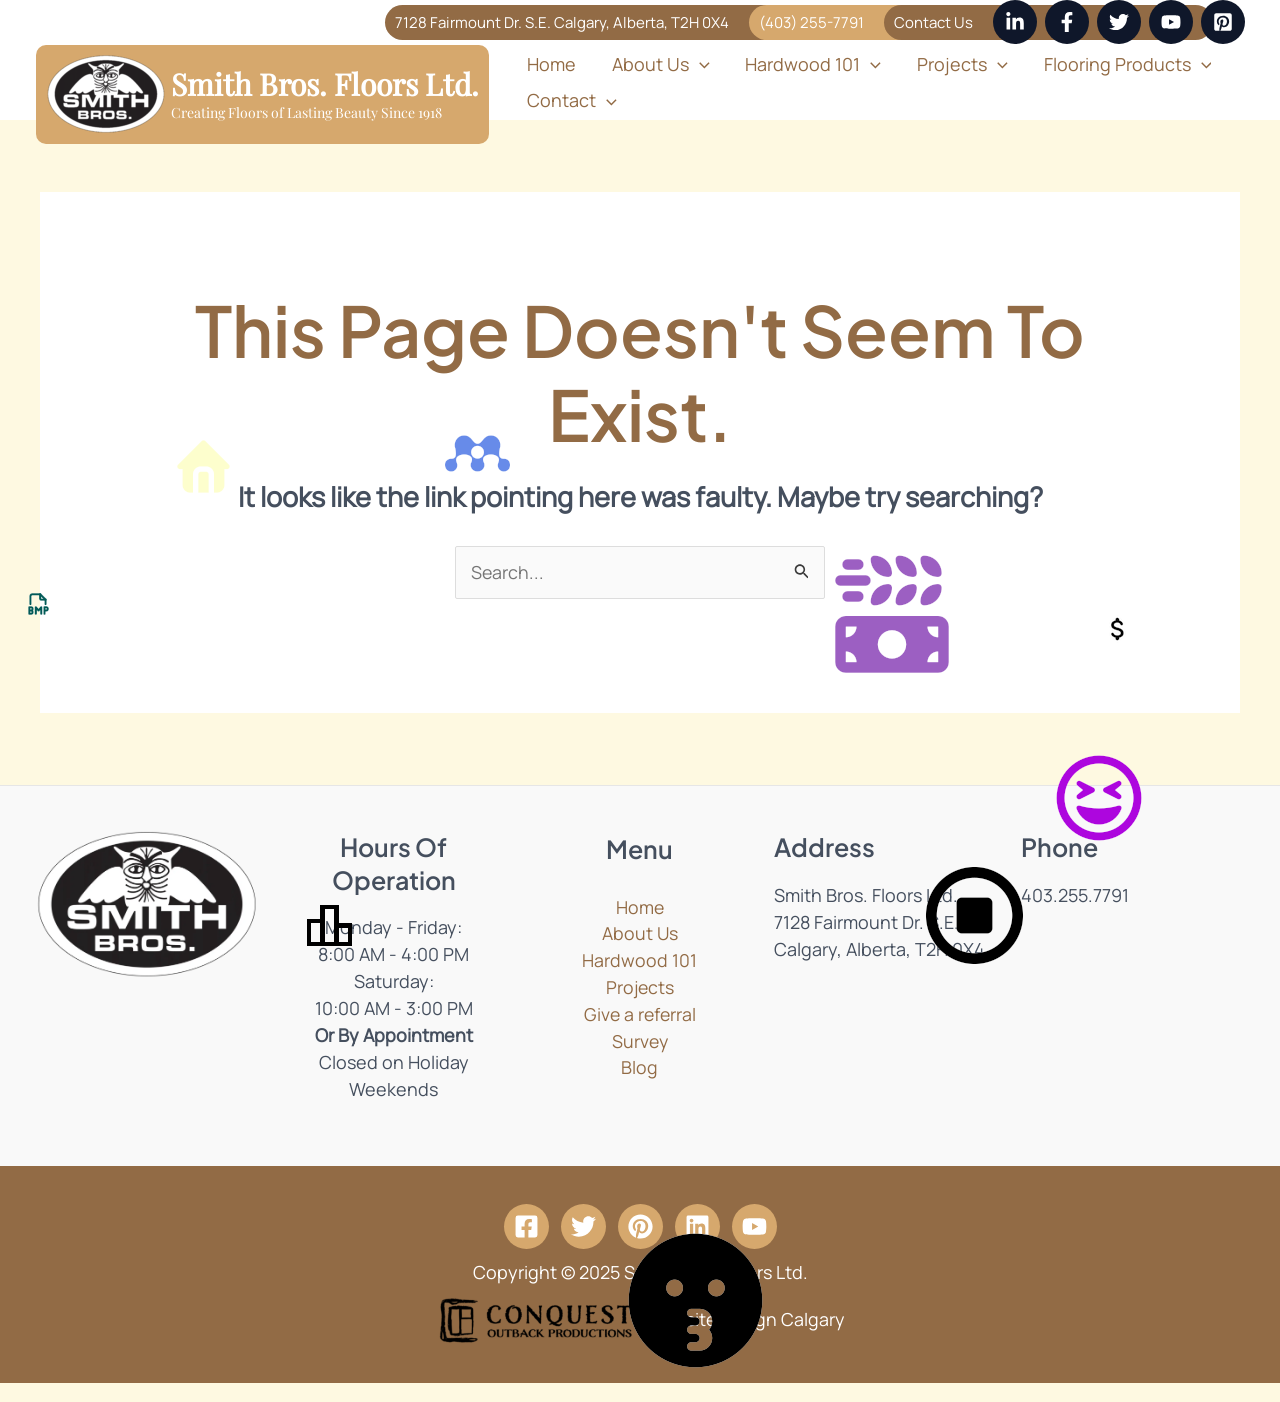 The height and width of the screenshot is (1402, 1280). Describe the element at coordinates (1099, 798) in the screenshot. I see `react with a laughing emoji` at that location.